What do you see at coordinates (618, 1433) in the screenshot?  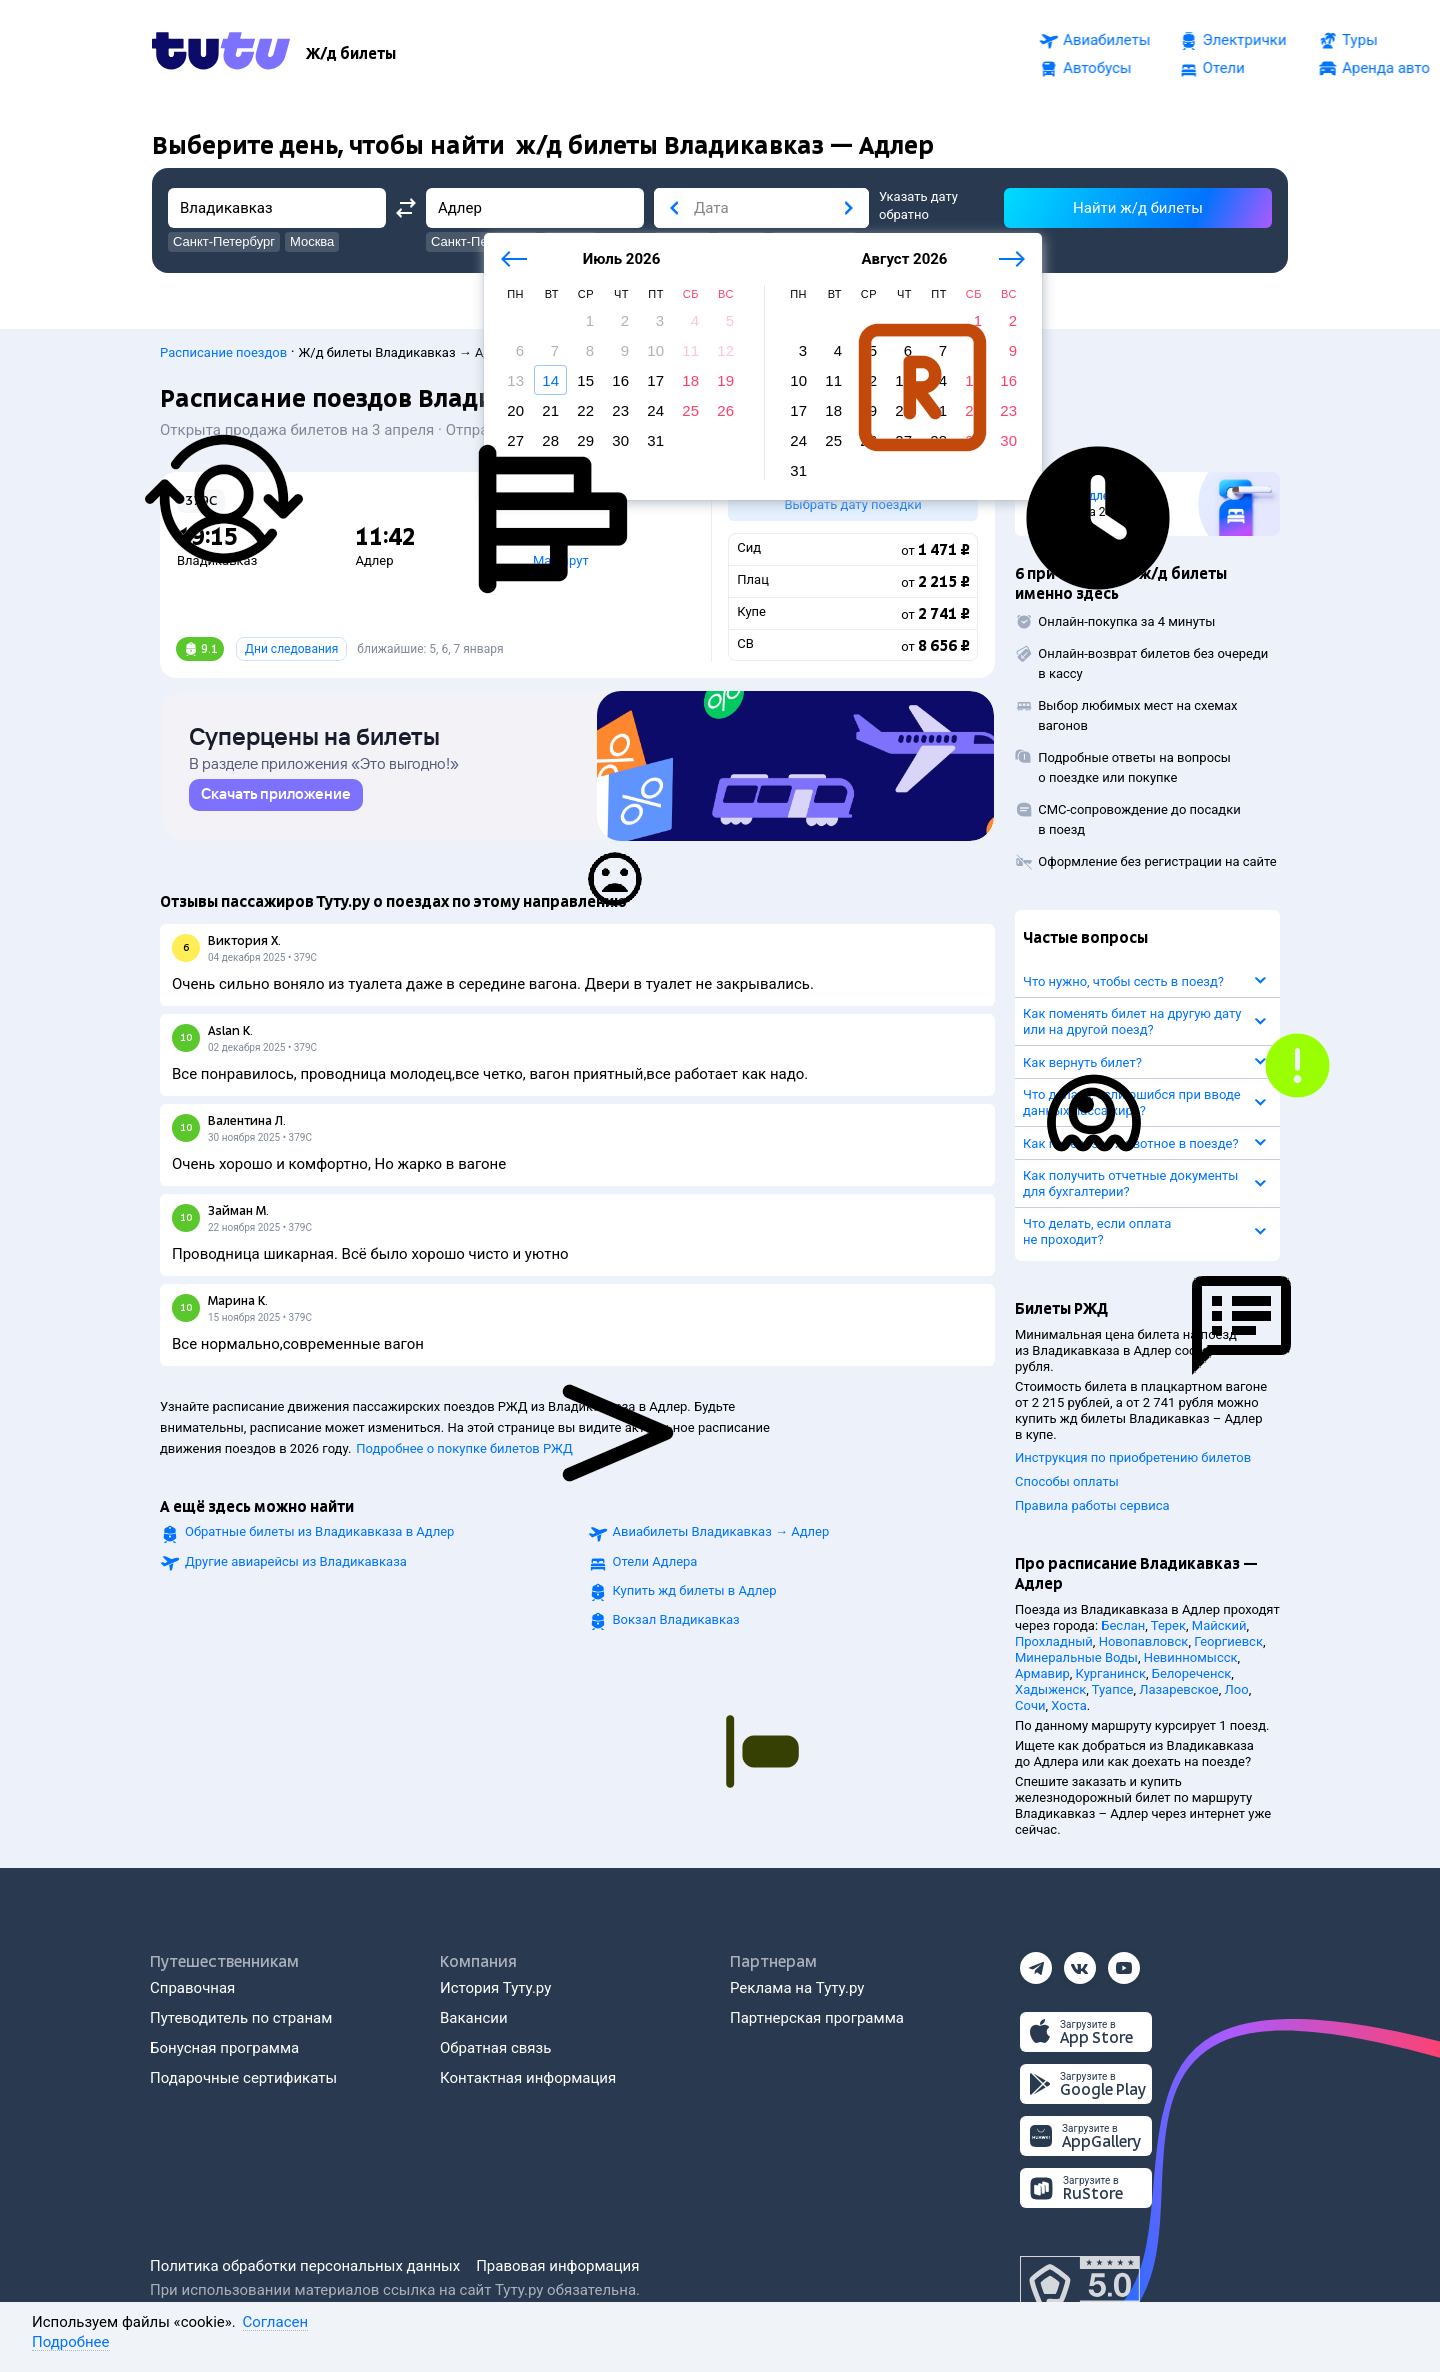 I see `navigate to the next item or page` at bounding box center [618, 1433].